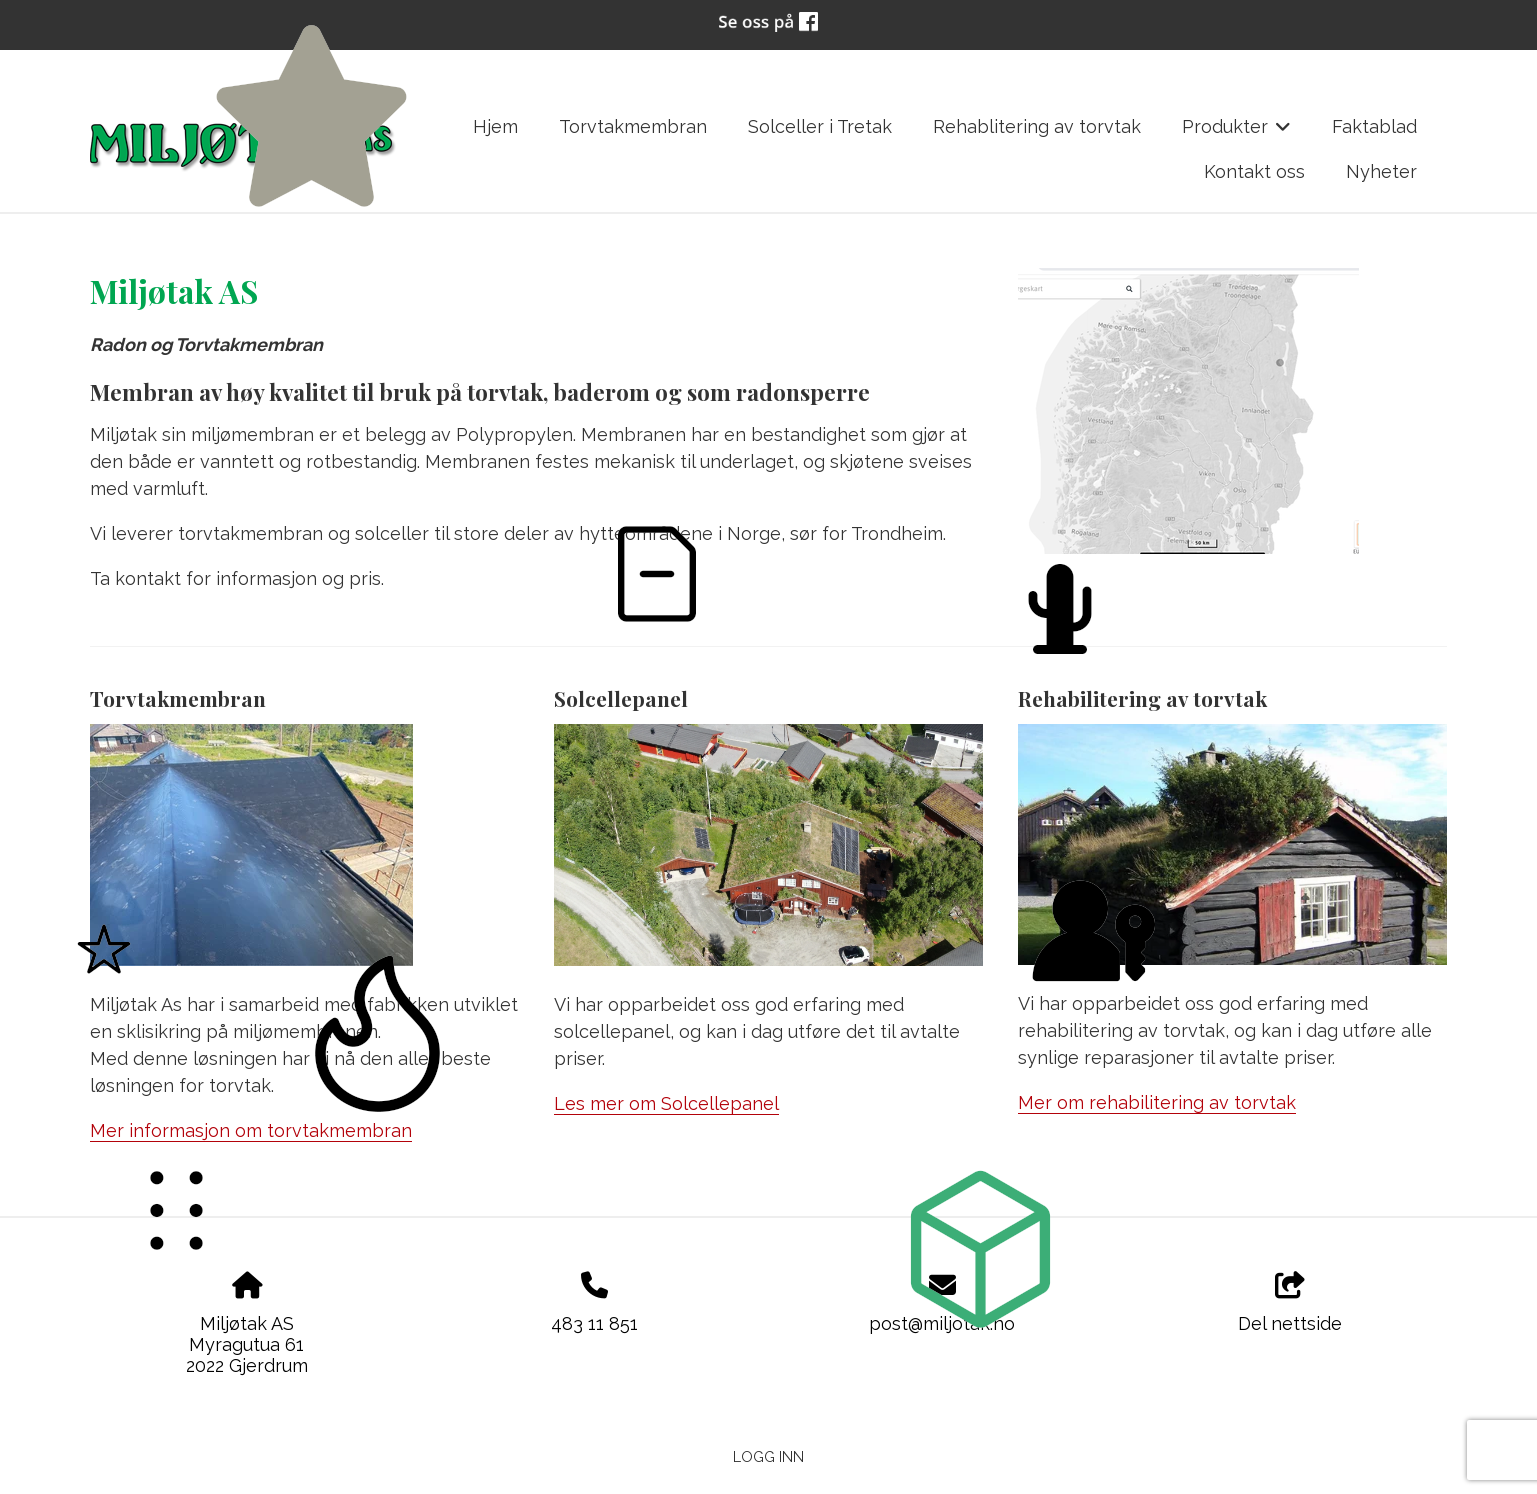 The height and width of the screenshot is (1494, 1537). I want to click on add to favorites, so click(104, 949).